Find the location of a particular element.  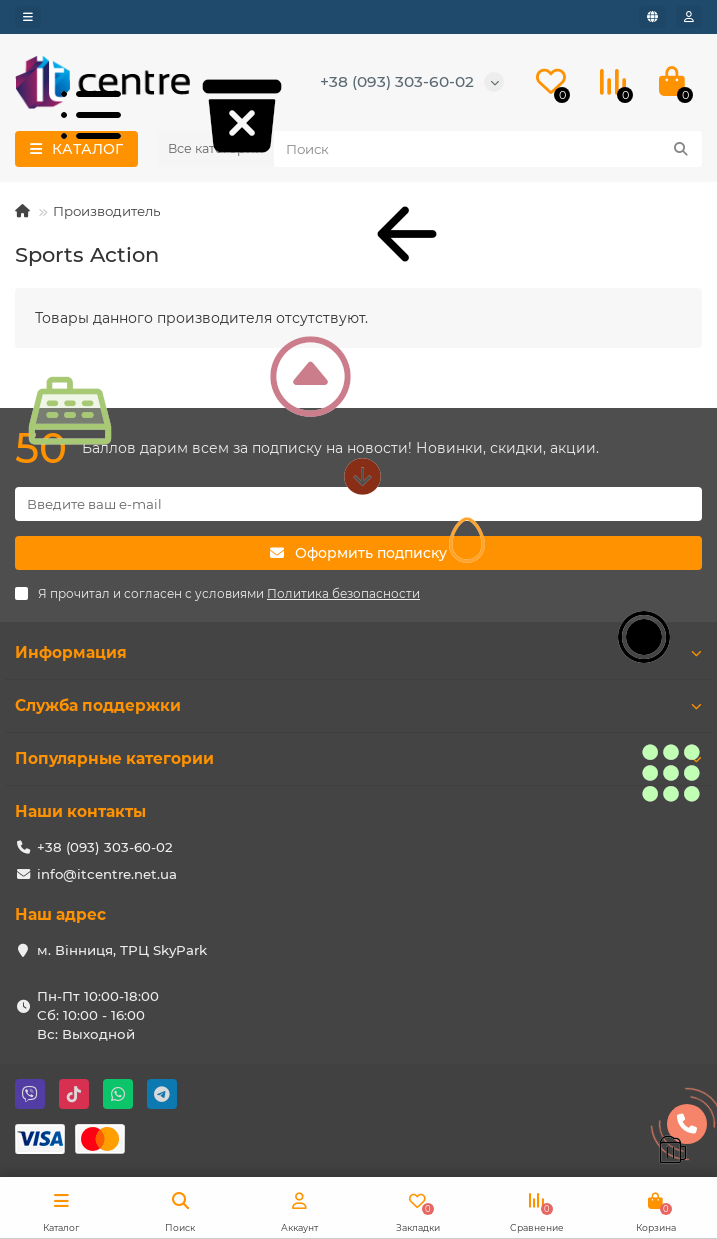

indicates egg or egg-related content is located at coordinates (467, 540).